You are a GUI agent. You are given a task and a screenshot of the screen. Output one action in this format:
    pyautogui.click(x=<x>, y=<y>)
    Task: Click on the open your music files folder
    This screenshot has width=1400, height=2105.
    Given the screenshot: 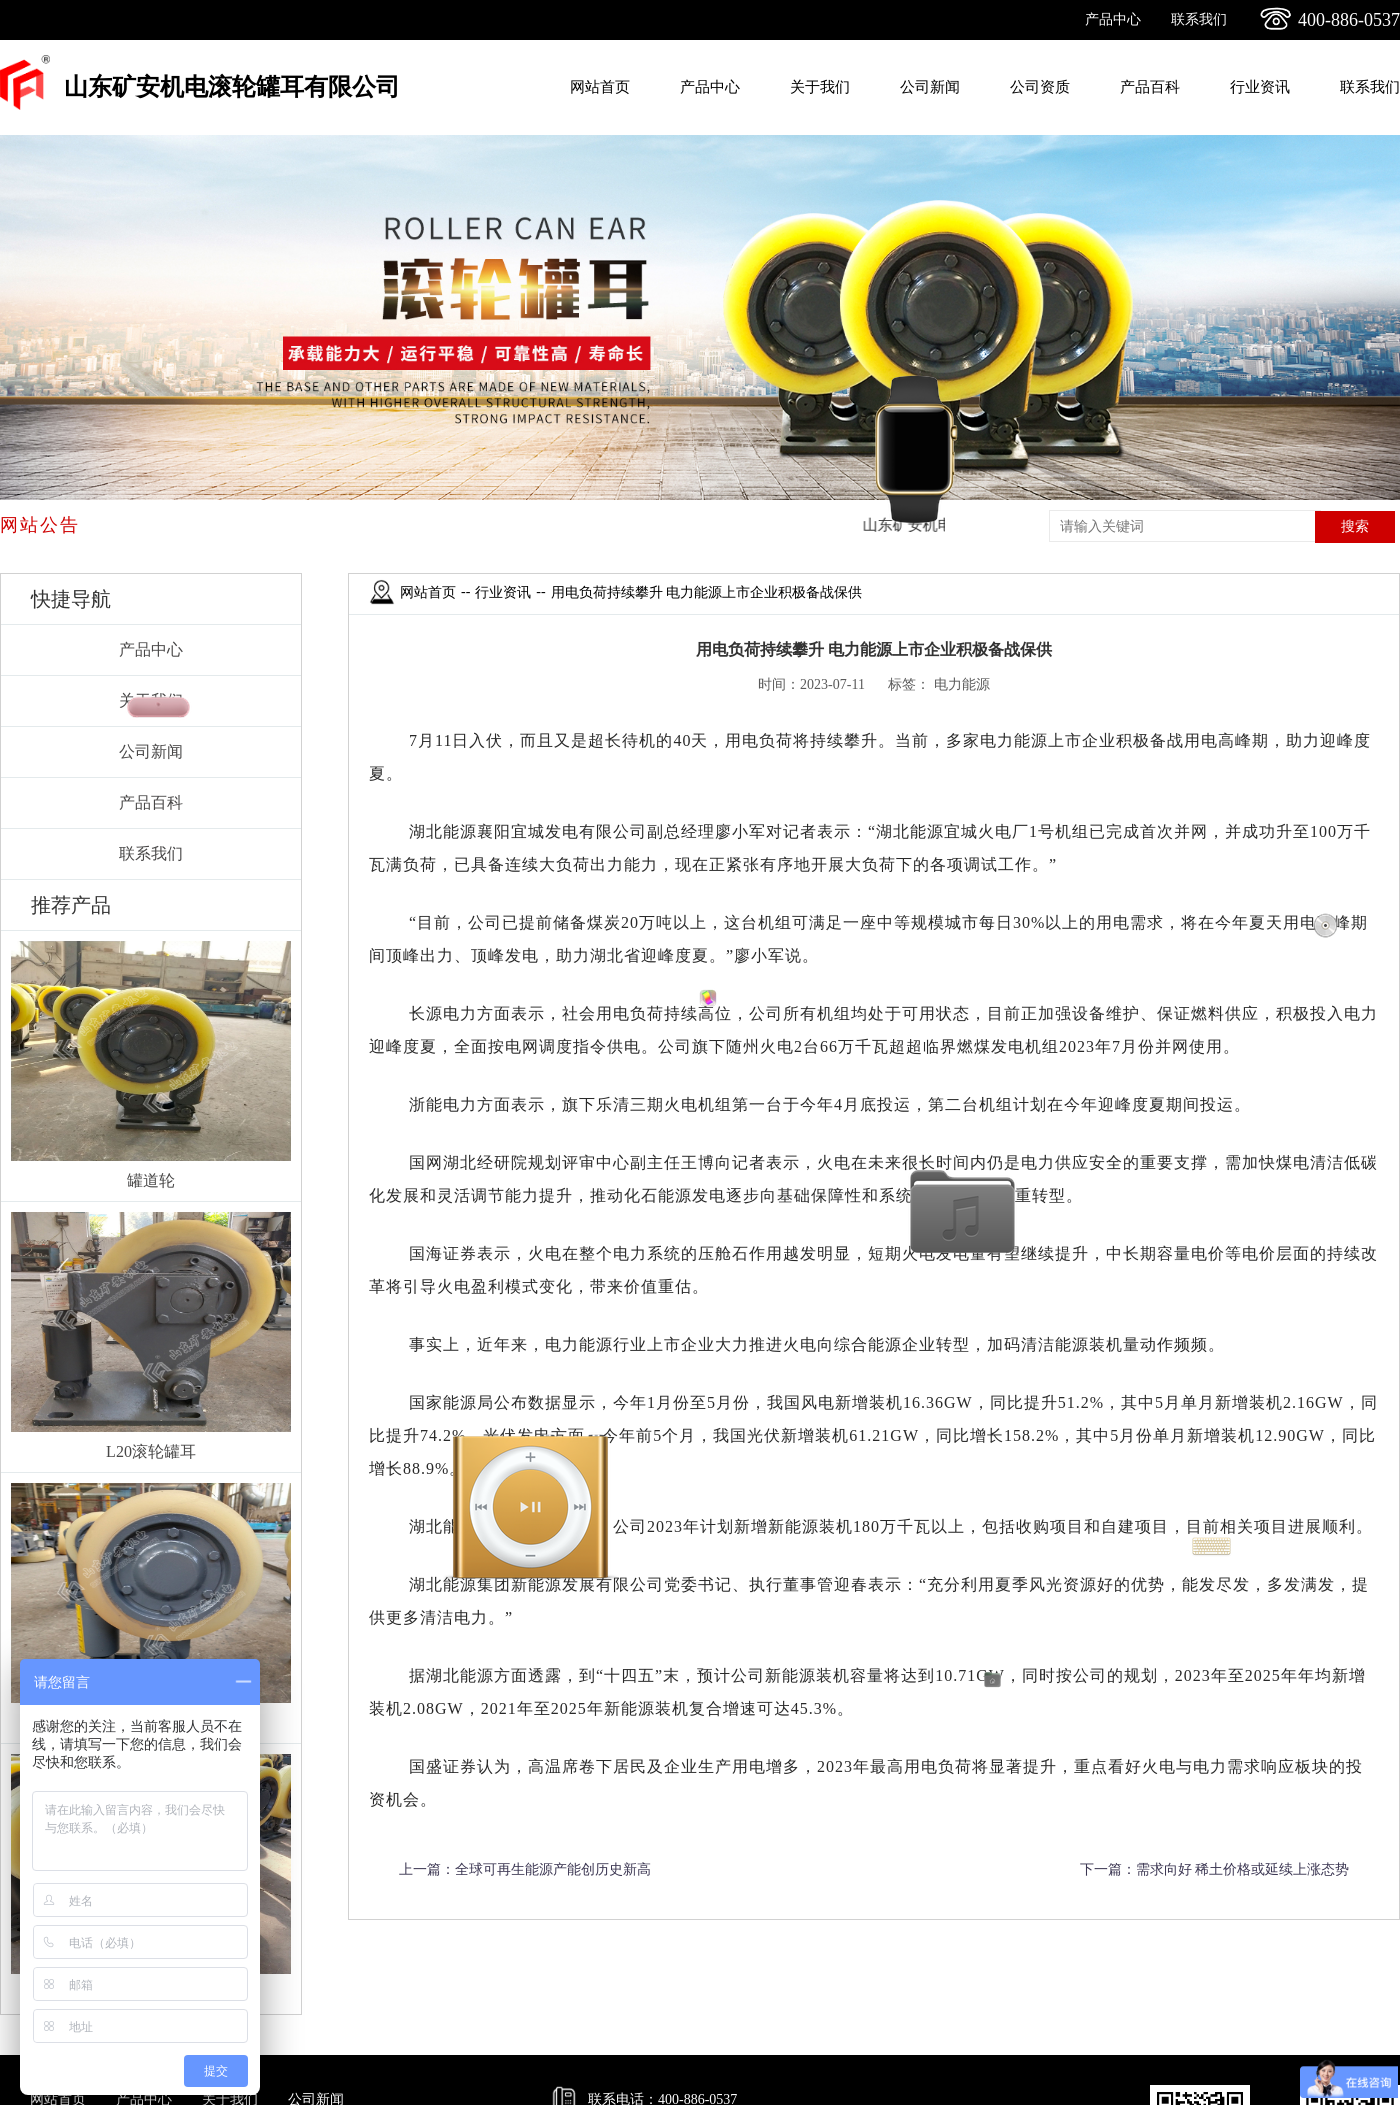 What is the action you would take?
    pyautogui.click(x=962, y=1211)
    